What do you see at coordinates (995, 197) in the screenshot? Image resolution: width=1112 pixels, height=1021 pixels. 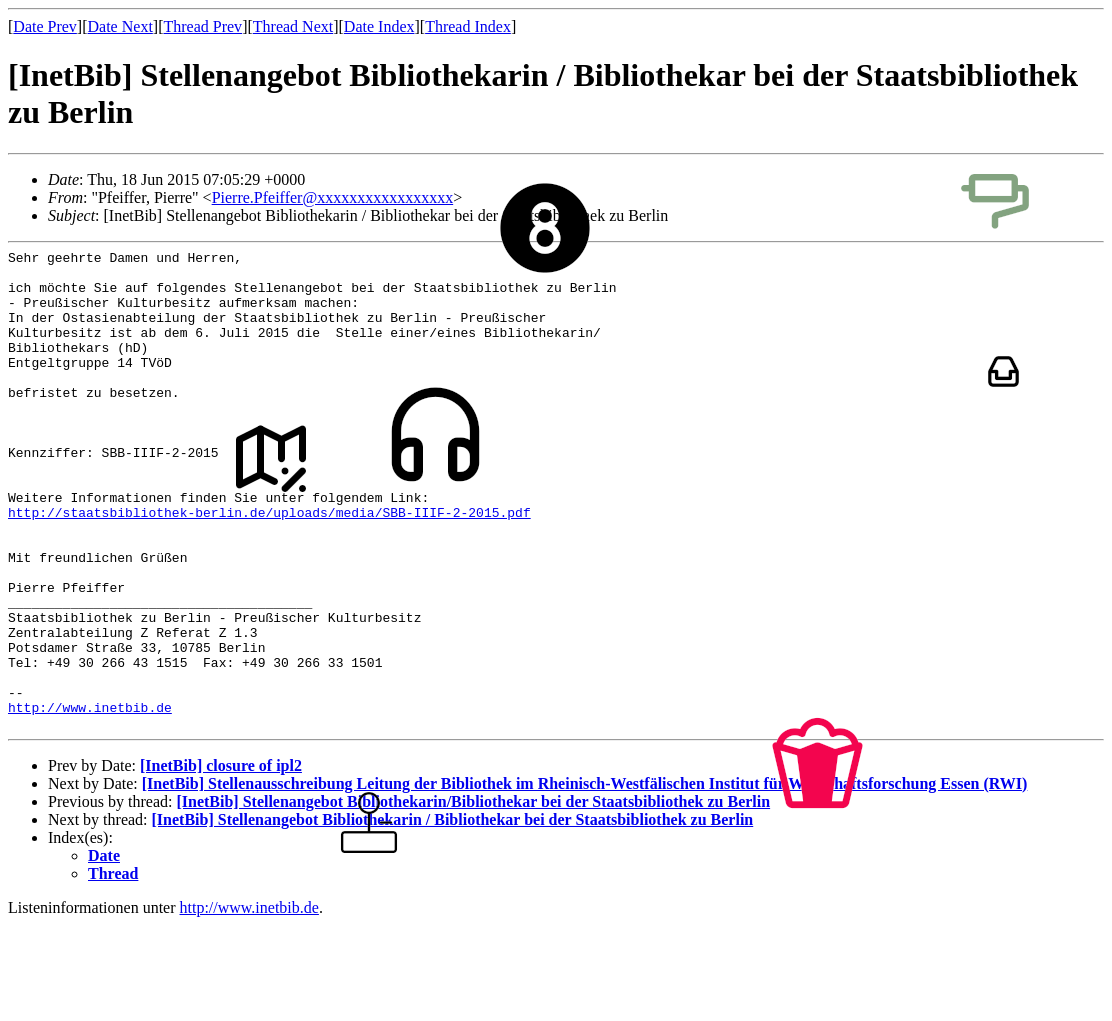 I see `customize theme or appearance settings` at bounding box center [995, 197].